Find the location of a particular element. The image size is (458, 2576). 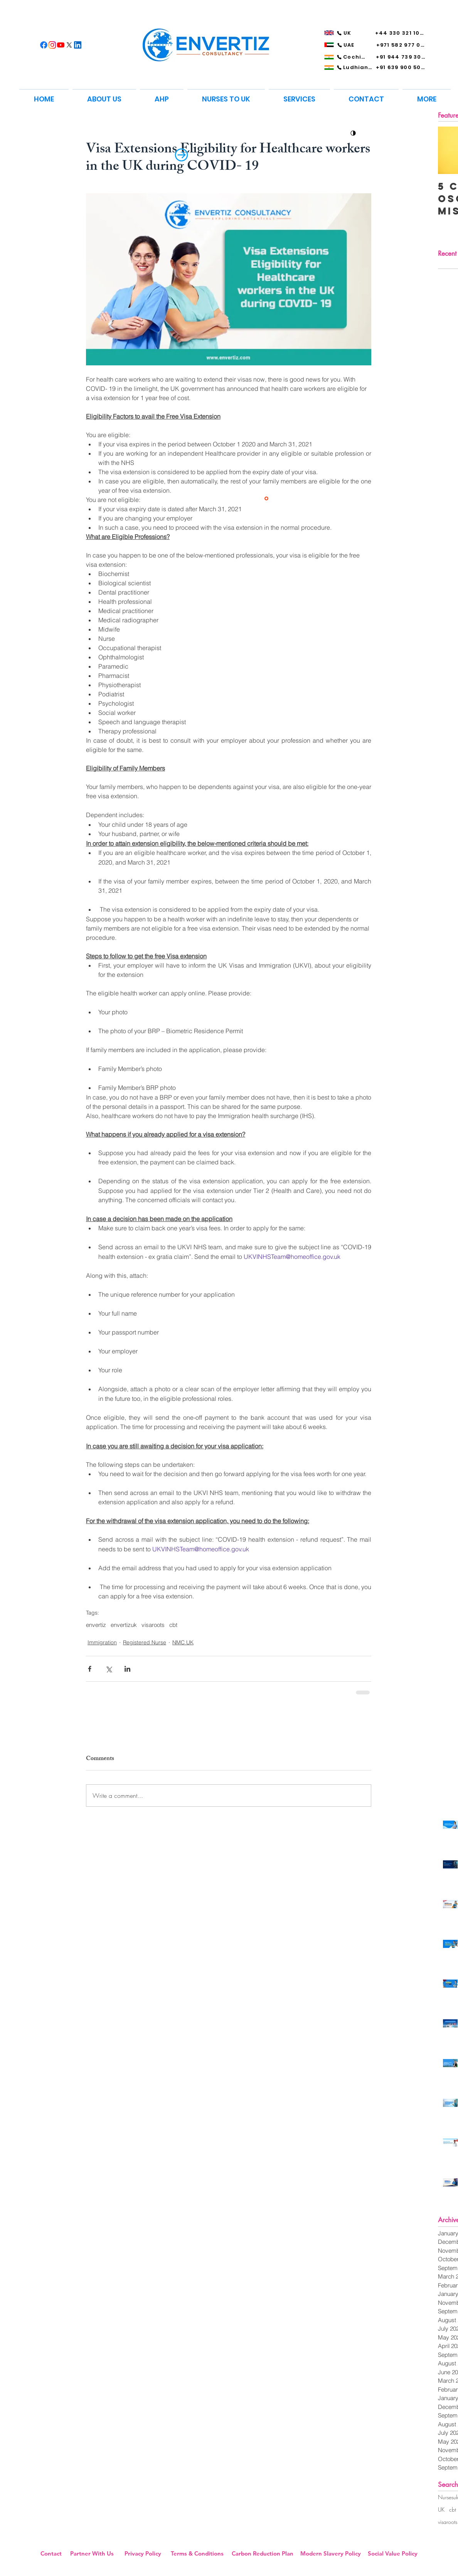

indicates an unread item or notification is located at coordinates (266, 498).